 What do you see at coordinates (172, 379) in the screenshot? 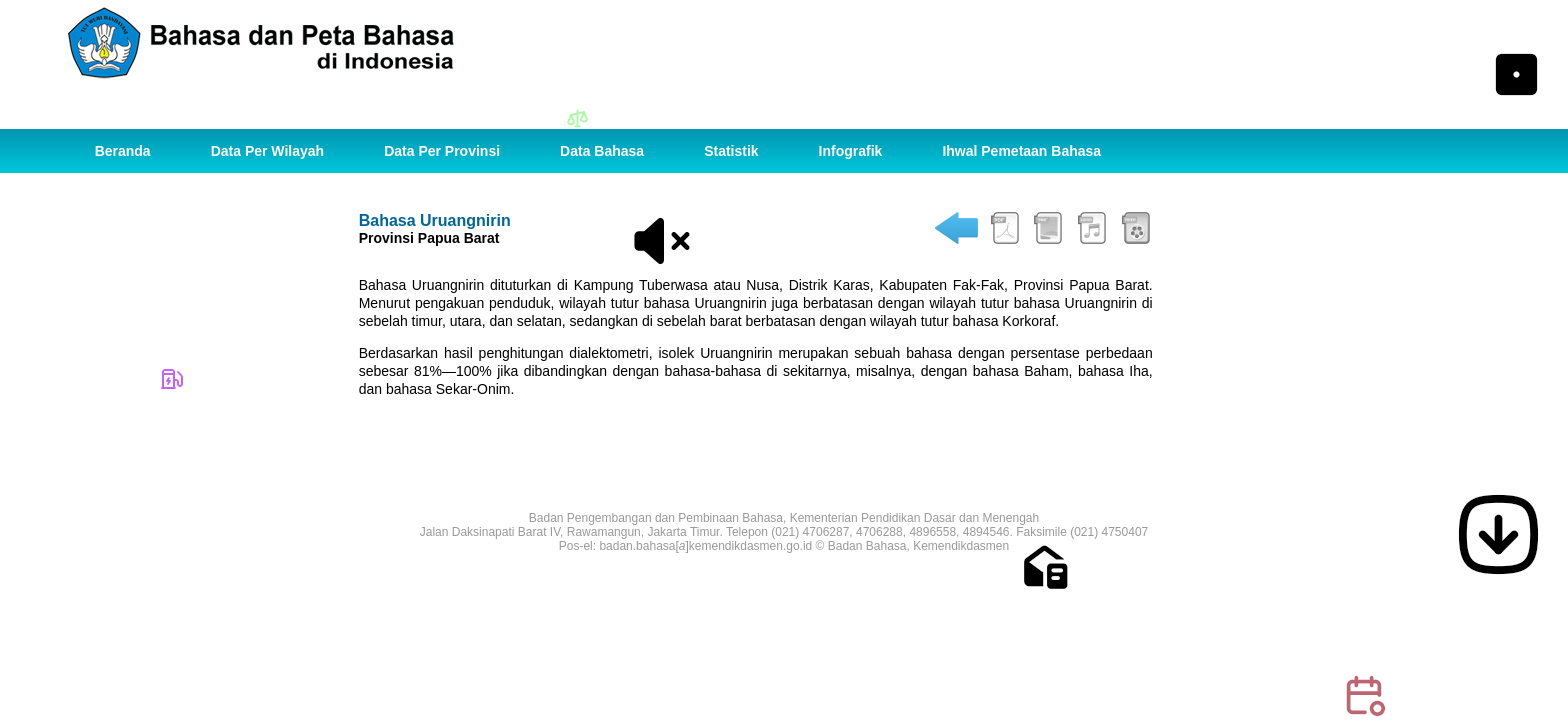
I see `find nearby electric vehicle charging stations` at bounding box center [172, 379].